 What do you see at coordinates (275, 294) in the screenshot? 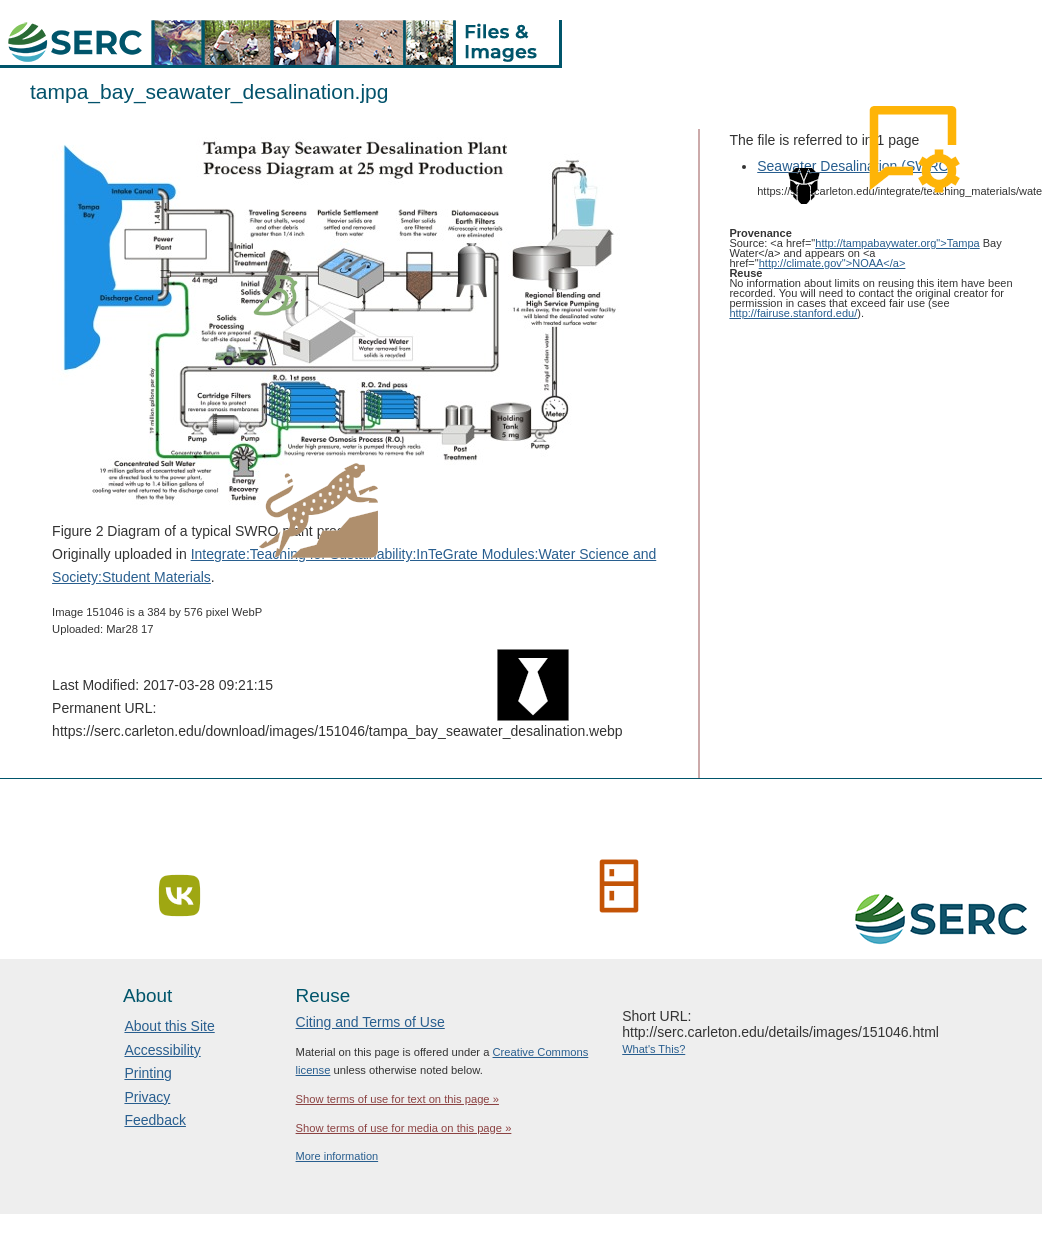
I see `open yuque documentation platform` at bounding box center [275, 294].